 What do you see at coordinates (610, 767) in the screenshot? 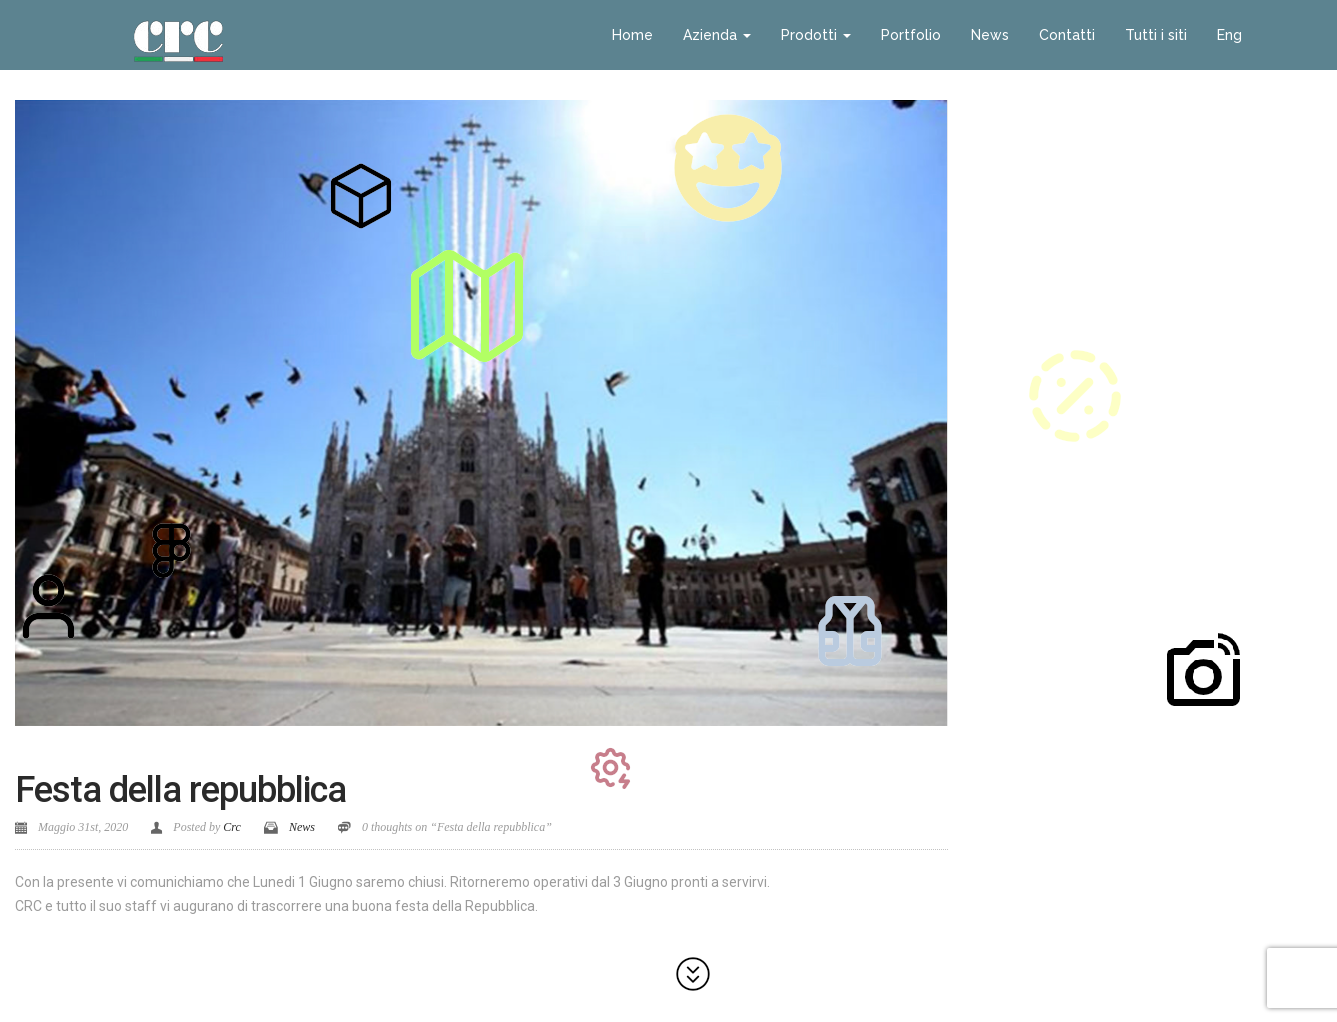
I see `access power or performance settings` at bounding box center [610, 767].